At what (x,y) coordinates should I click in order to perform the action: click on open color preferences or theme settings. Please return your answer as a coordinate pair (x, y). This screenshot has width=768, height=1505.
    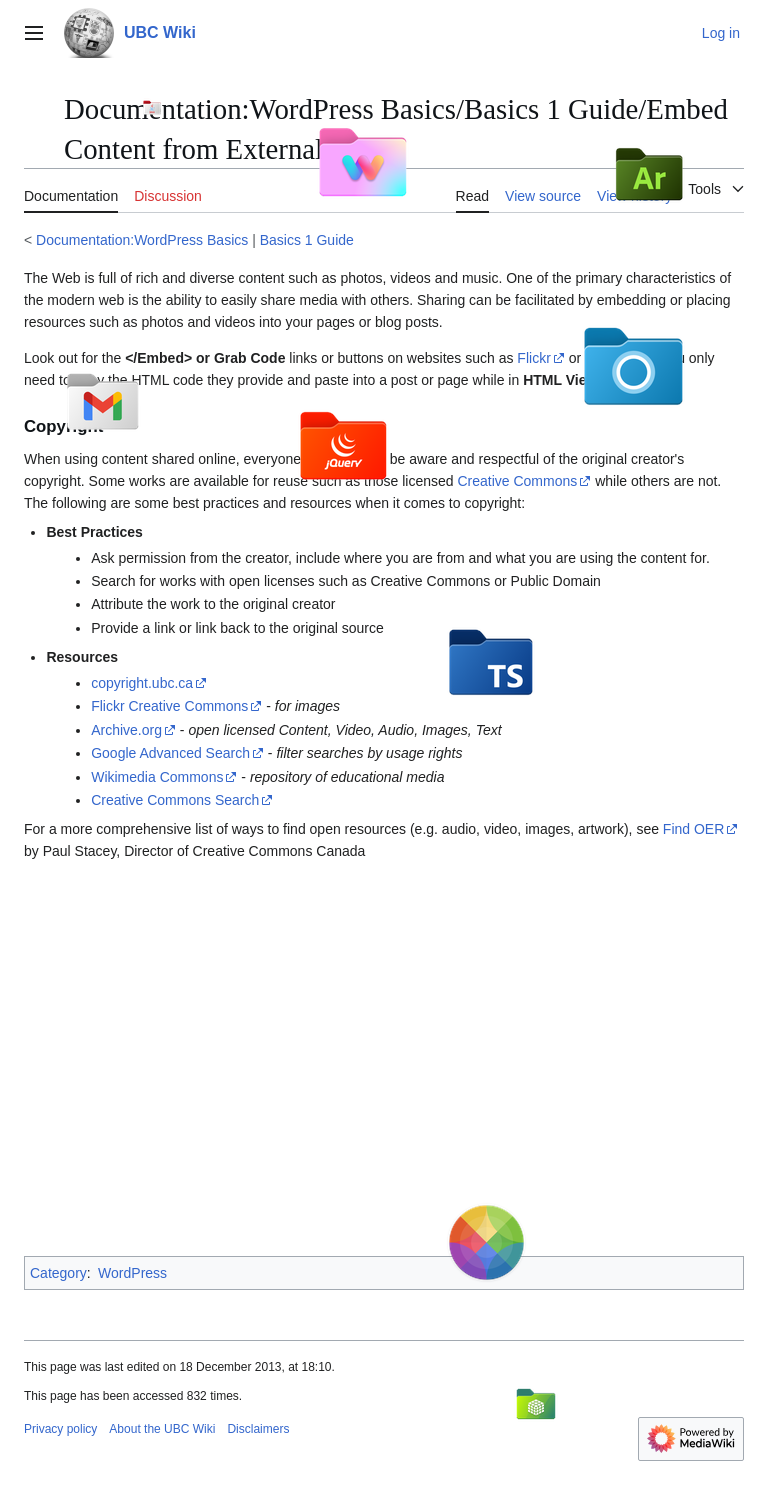
    Looking at the image, I should click on (486, 1242).